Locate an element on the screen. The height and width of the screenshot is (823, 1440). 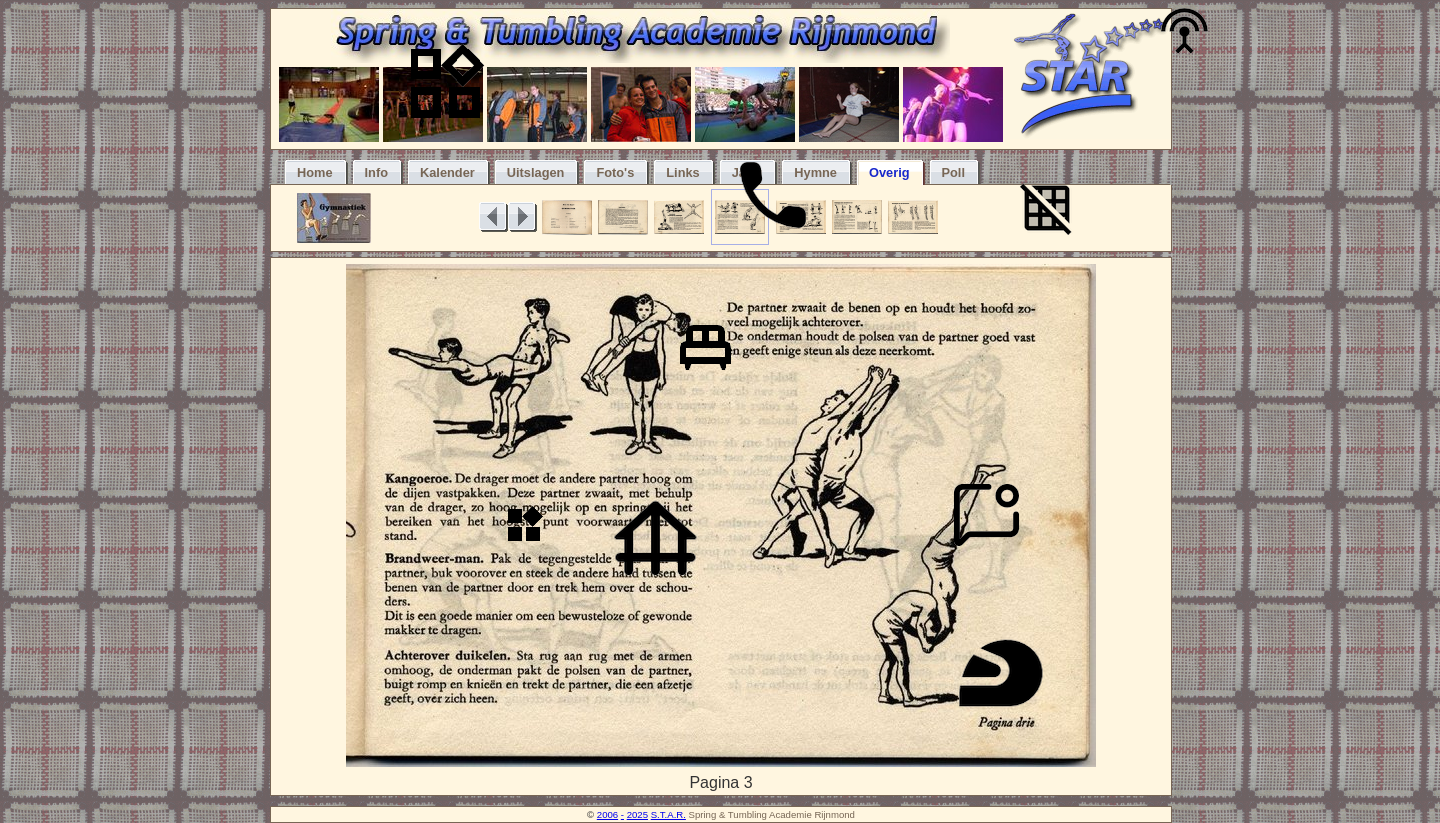
access widgets or mini-apps is located at coordinates (445, 83).